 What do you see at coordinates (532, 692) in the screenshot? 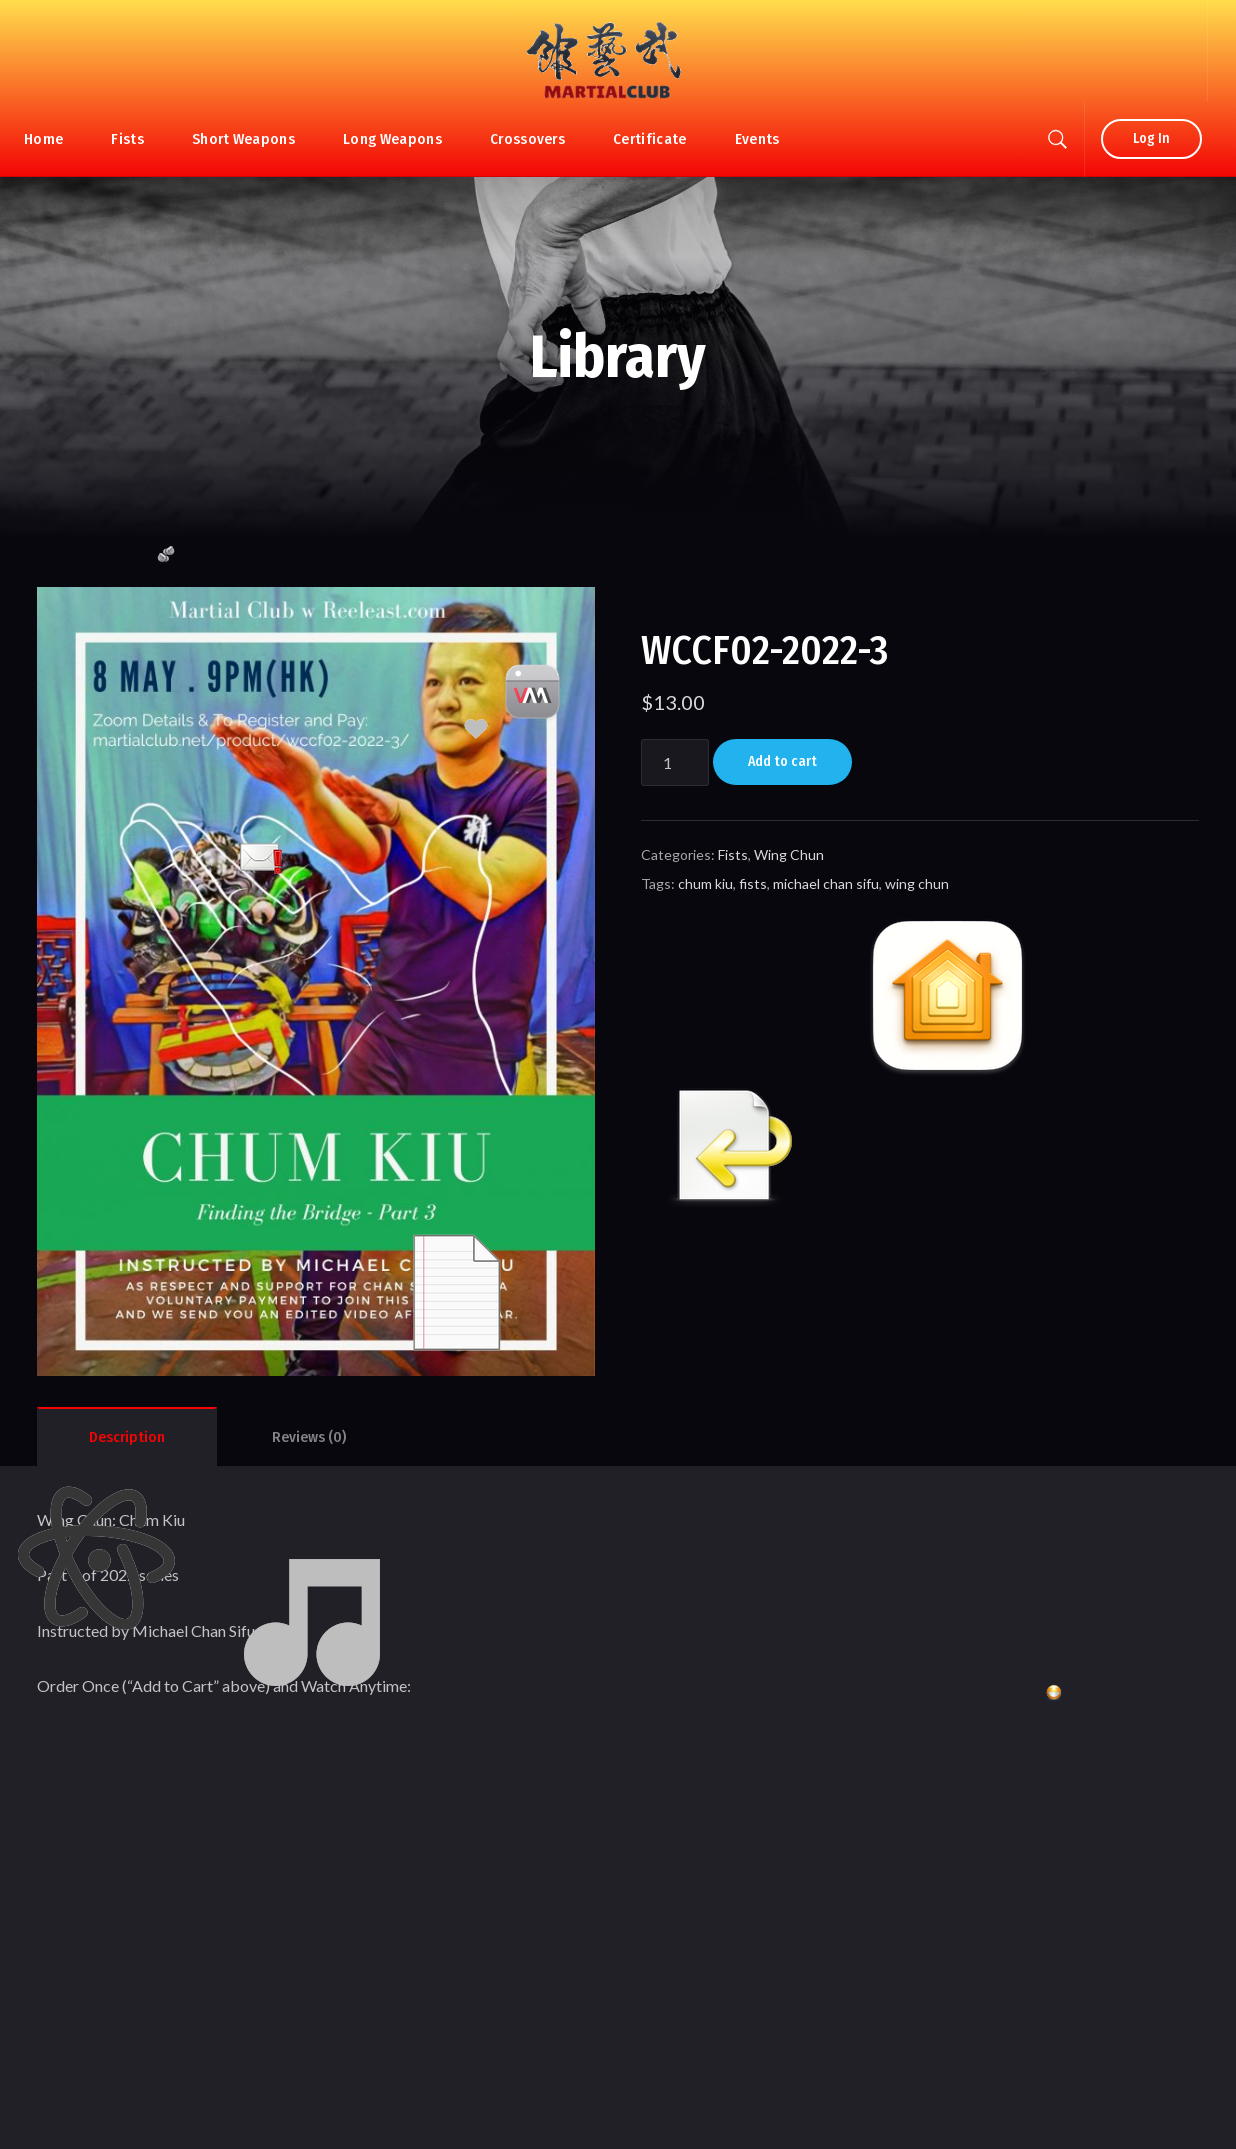
I see `open virtual machine preferences` at bounding box center [532, 692].